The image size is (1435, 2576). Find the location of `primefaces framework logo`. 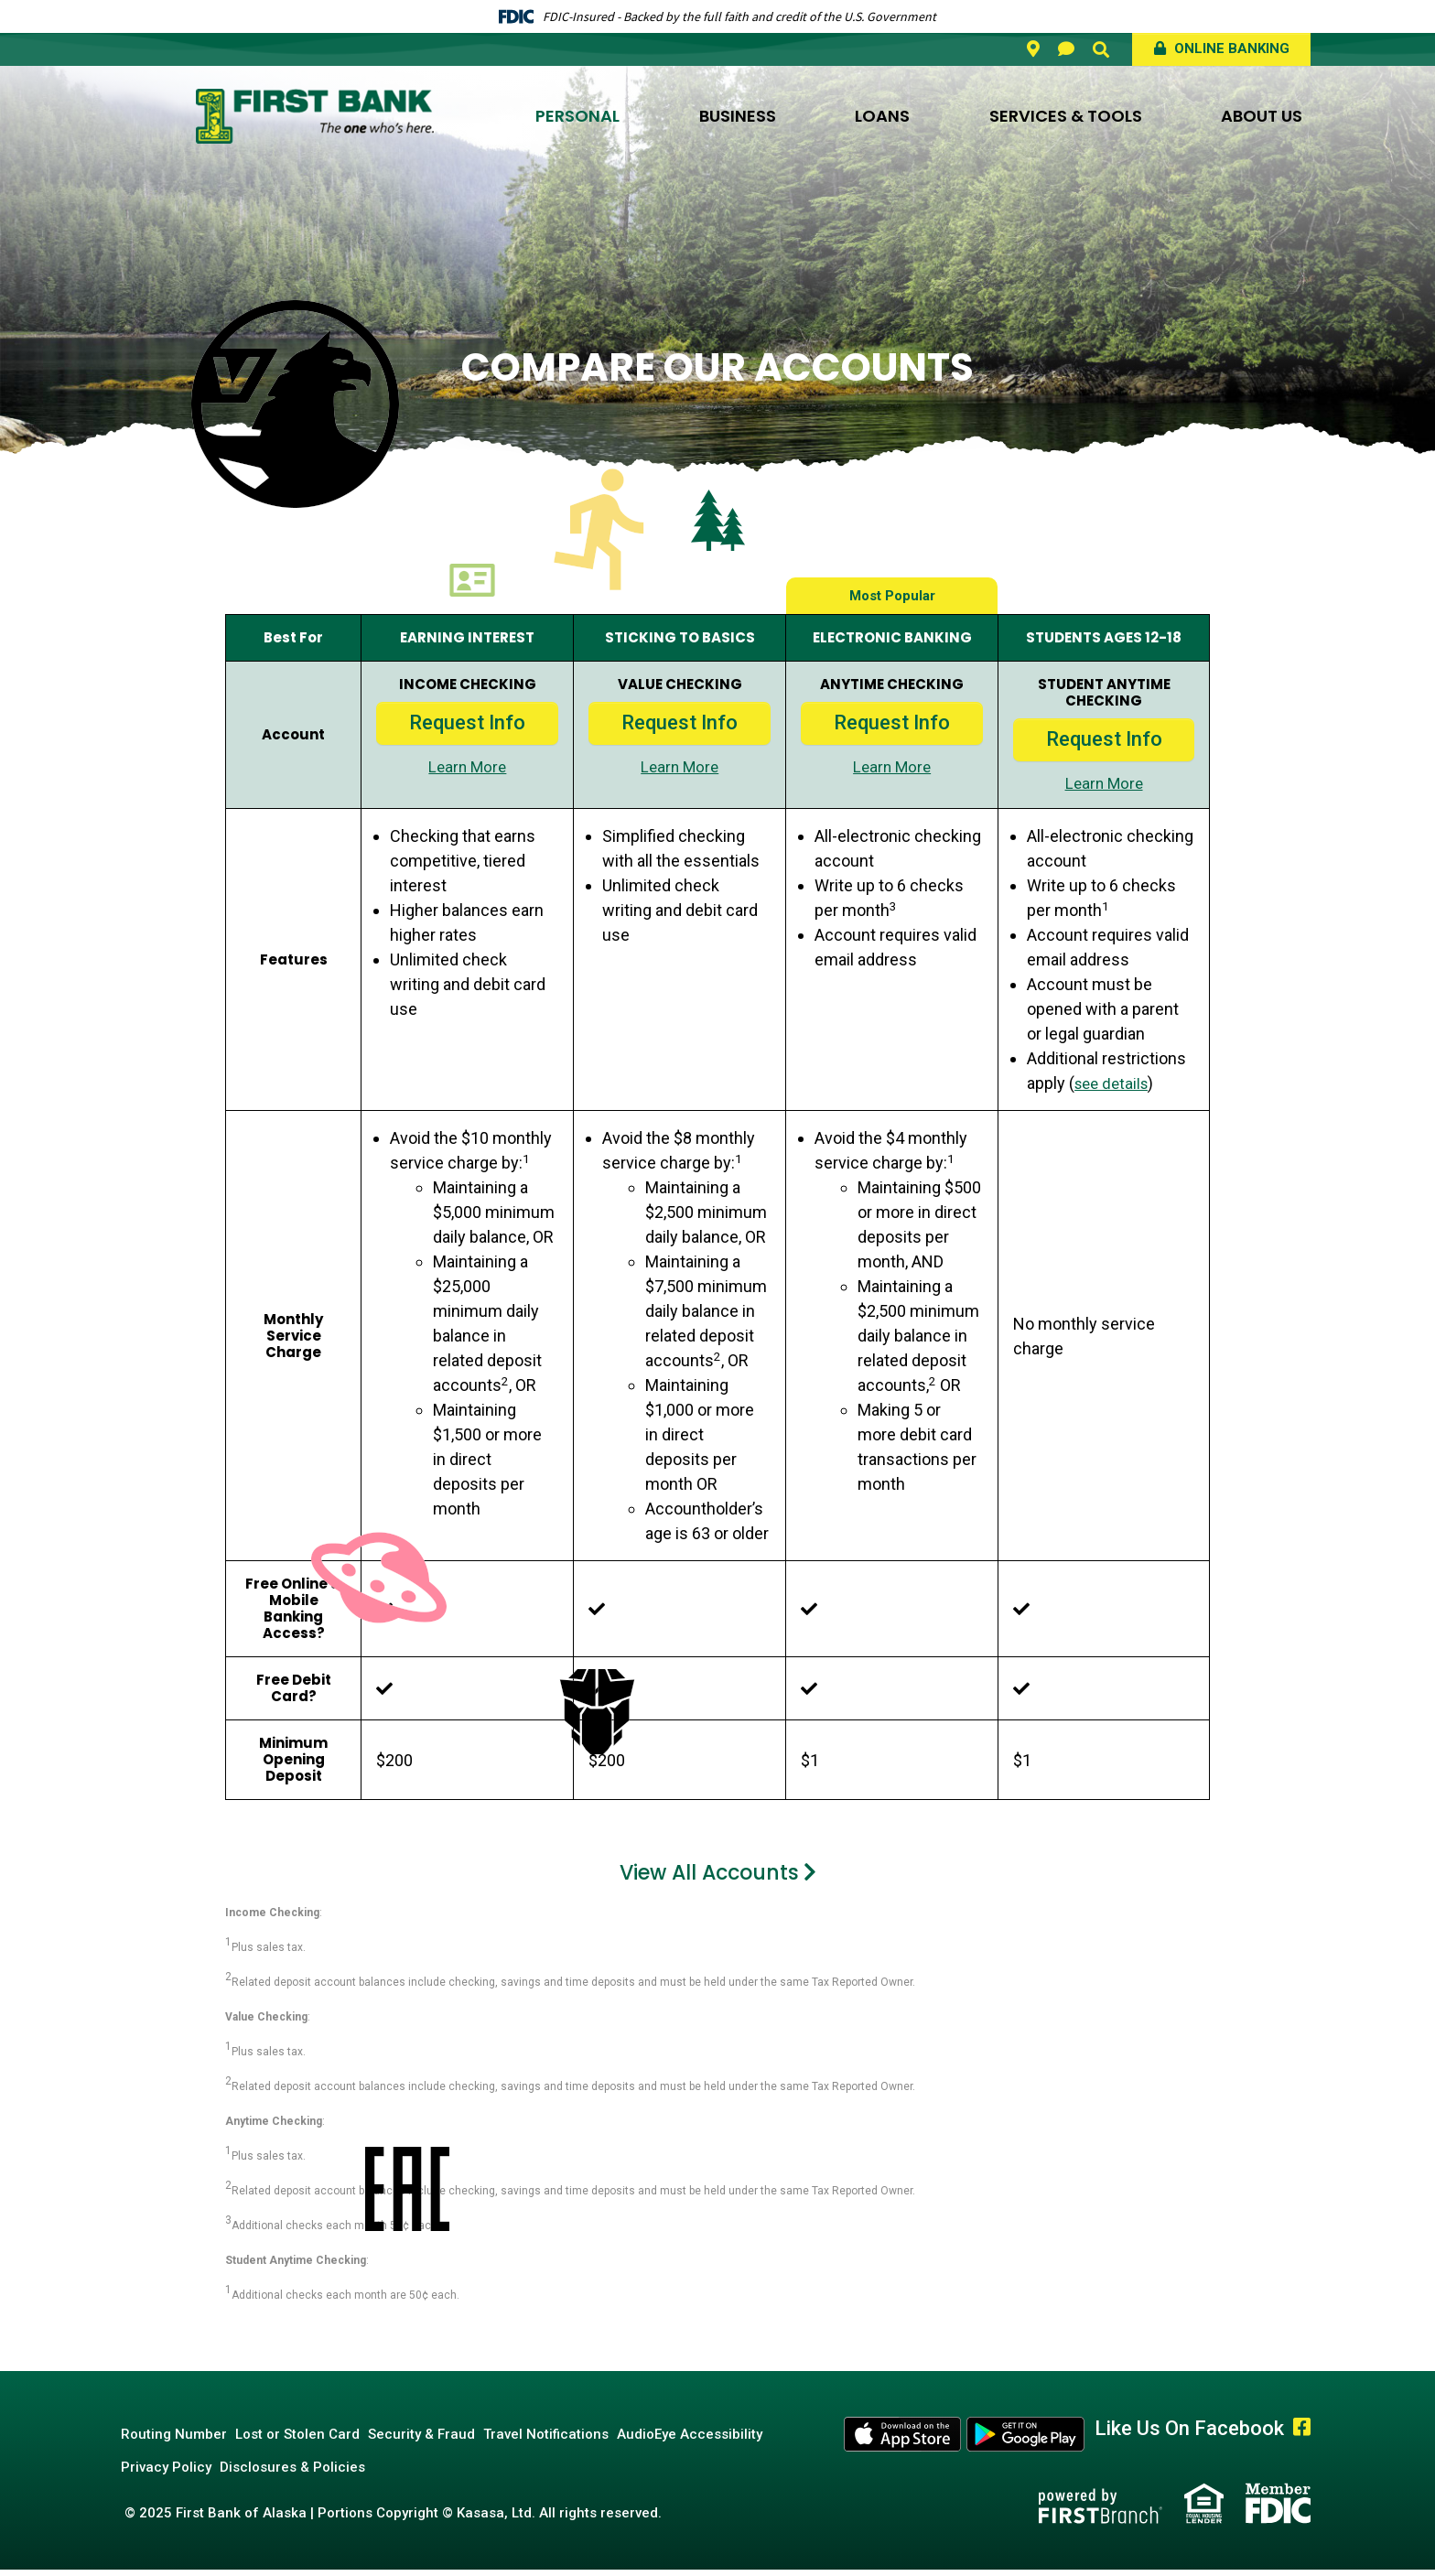

primefaces framework logo is located at coordinates (597, 1711).